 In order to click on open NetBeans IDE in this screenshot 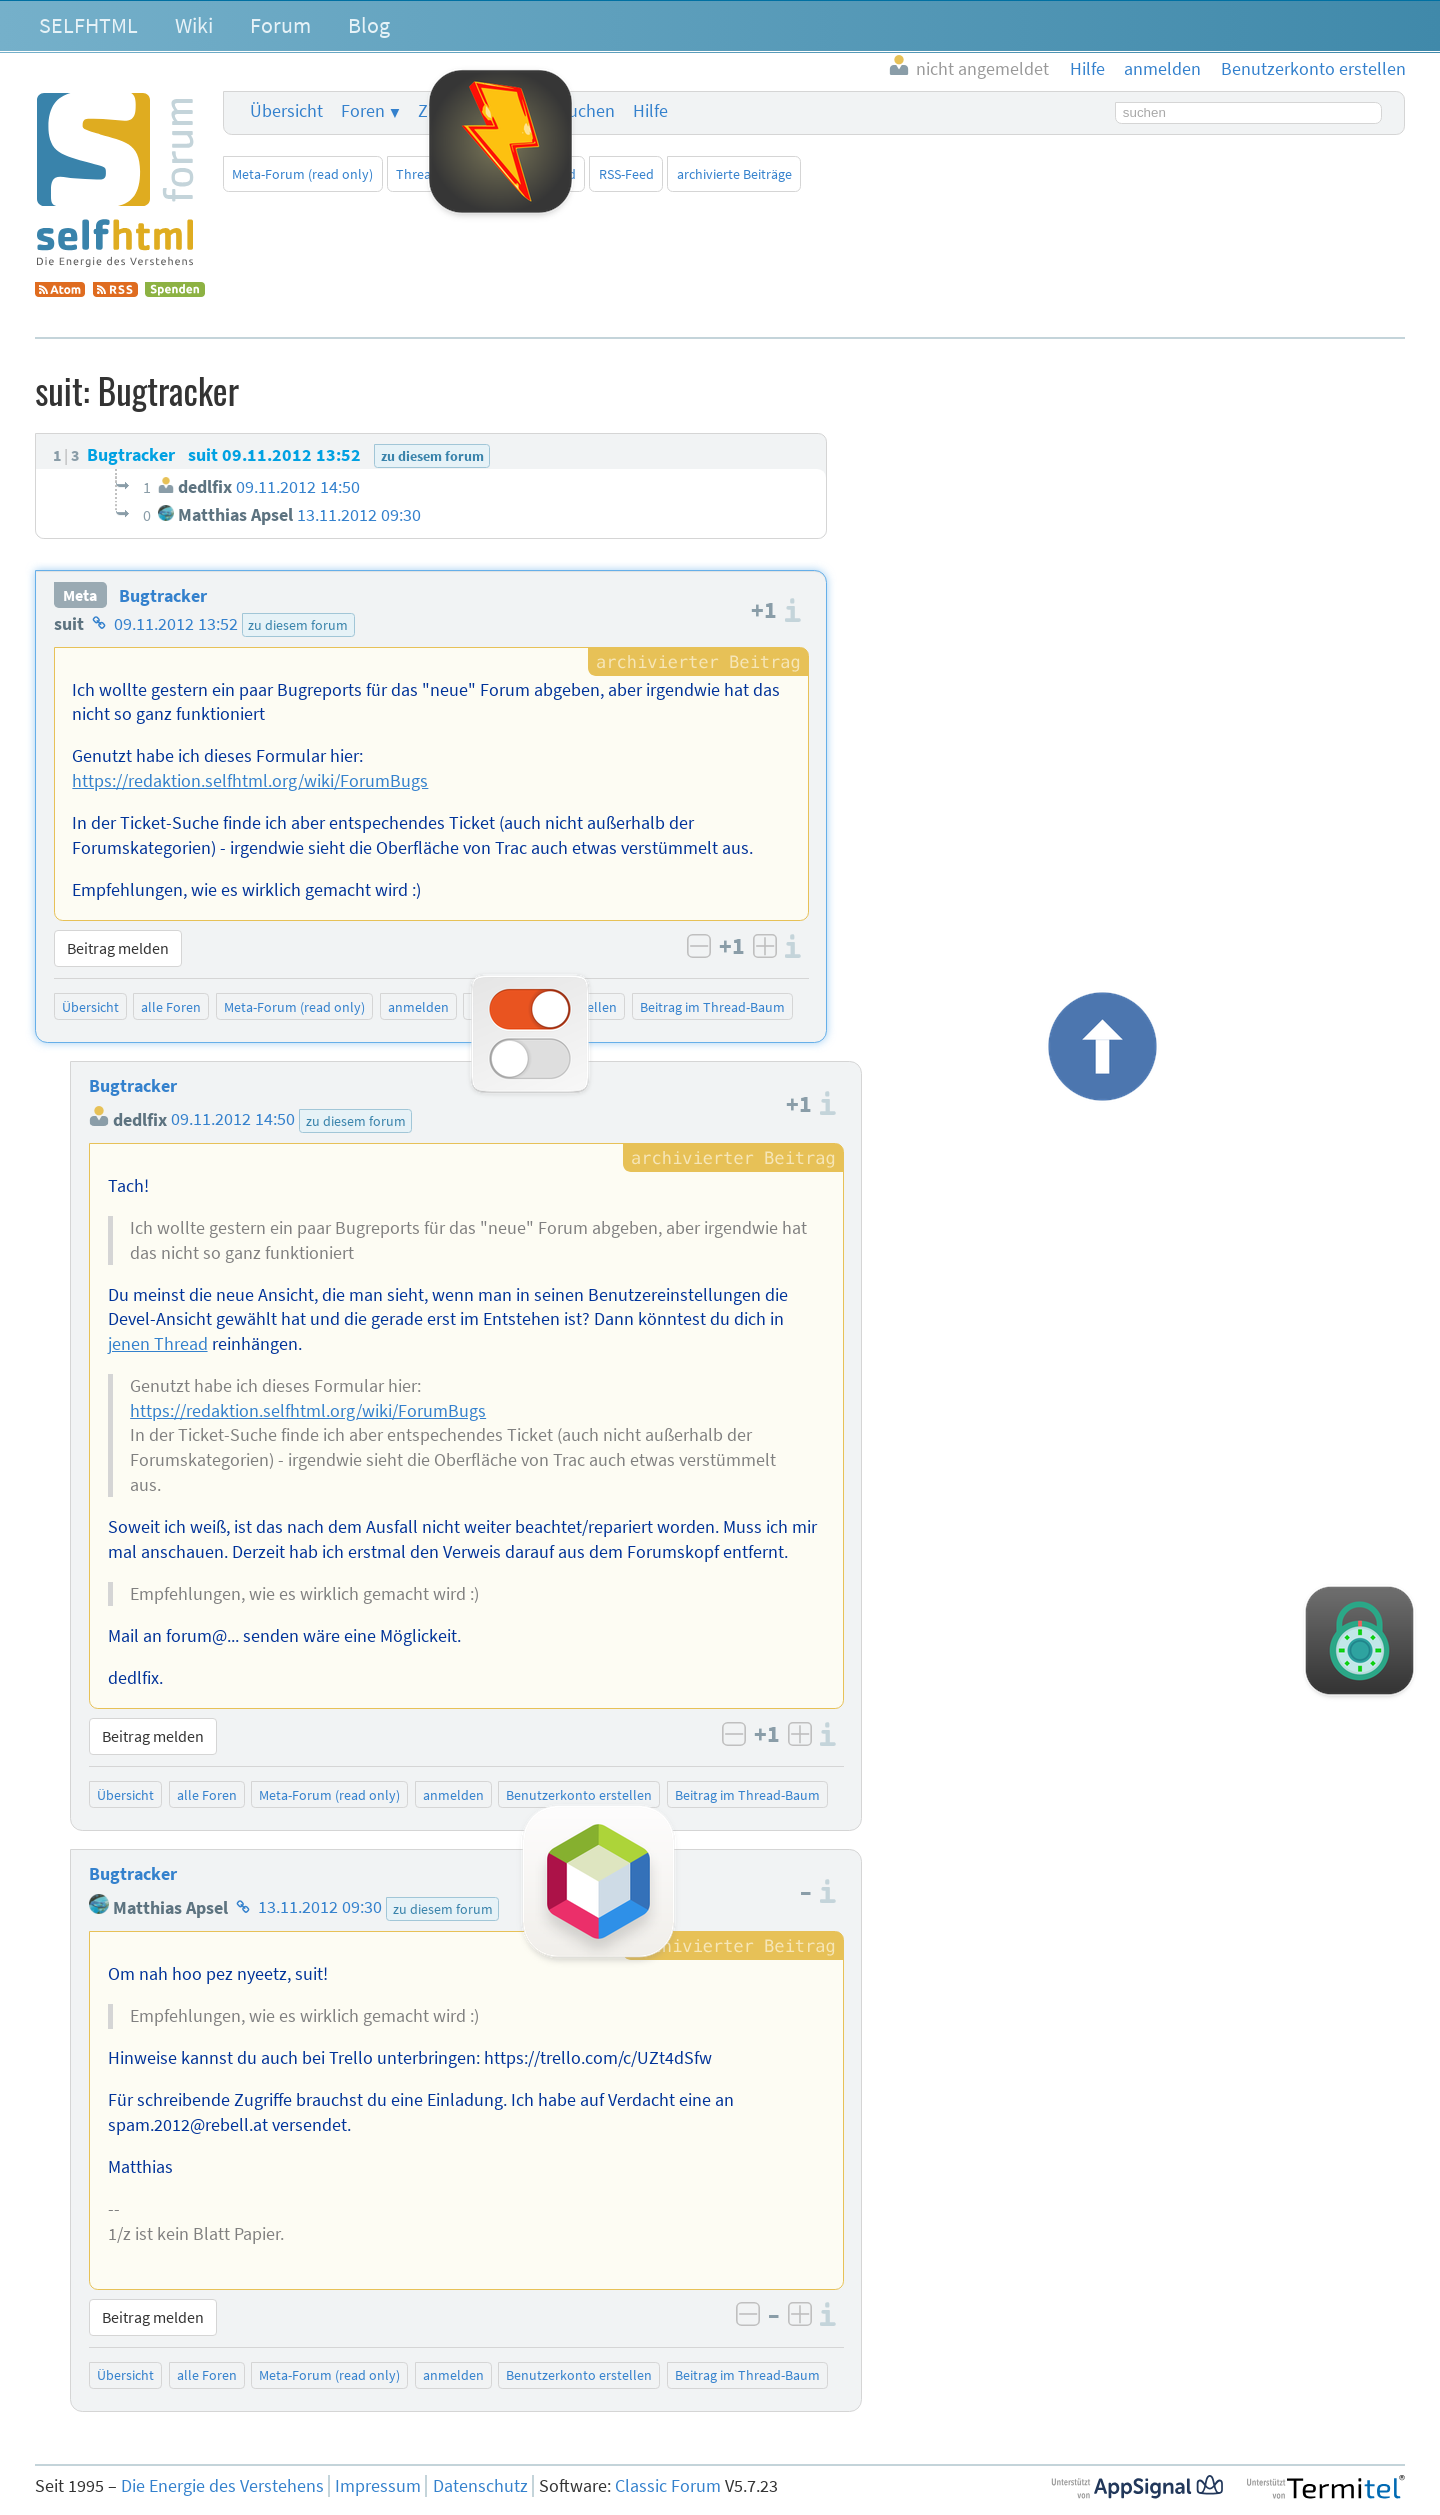, I will do `click(598, 1881)`.